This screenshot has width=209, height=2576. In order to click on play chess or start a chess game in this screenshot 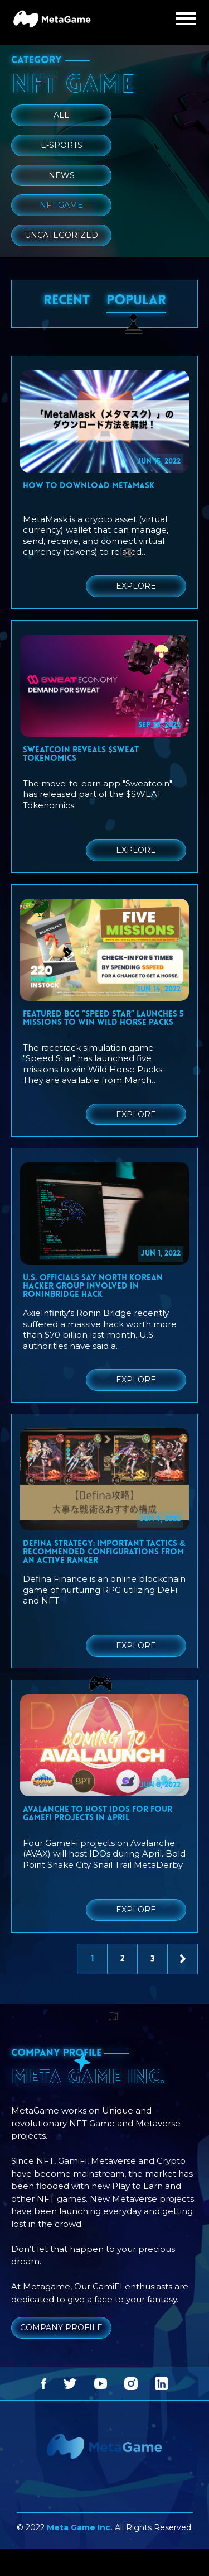, I will do `click(133, 321)`.